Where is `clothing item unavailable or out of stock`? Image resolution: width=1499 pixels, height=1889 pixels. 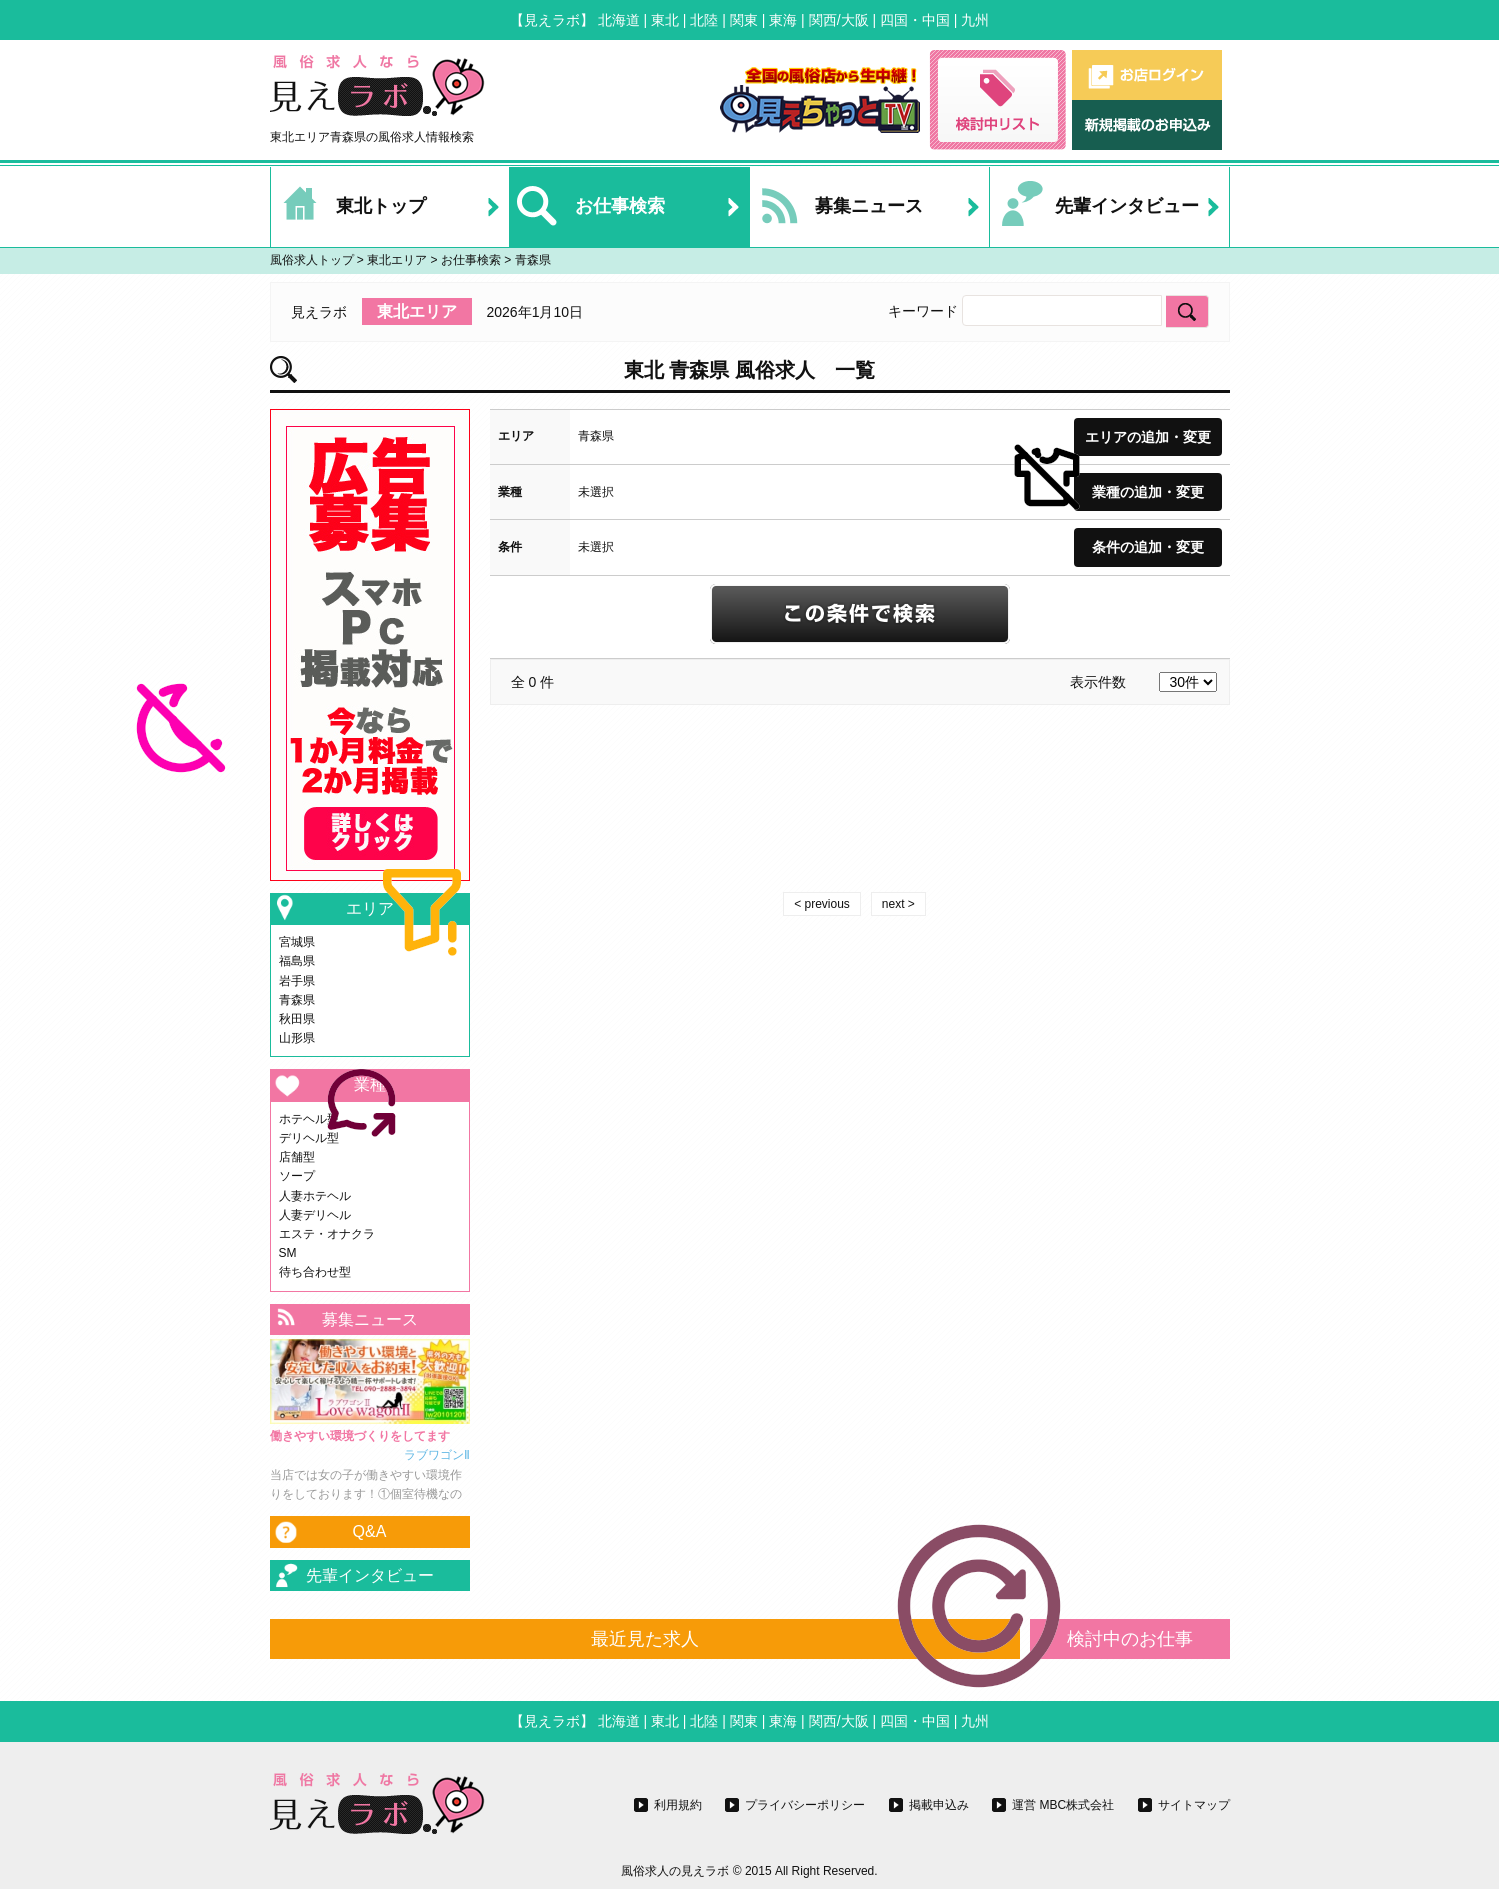
clothing item unavailable or out of stock is located at coordinates (1047, 477).